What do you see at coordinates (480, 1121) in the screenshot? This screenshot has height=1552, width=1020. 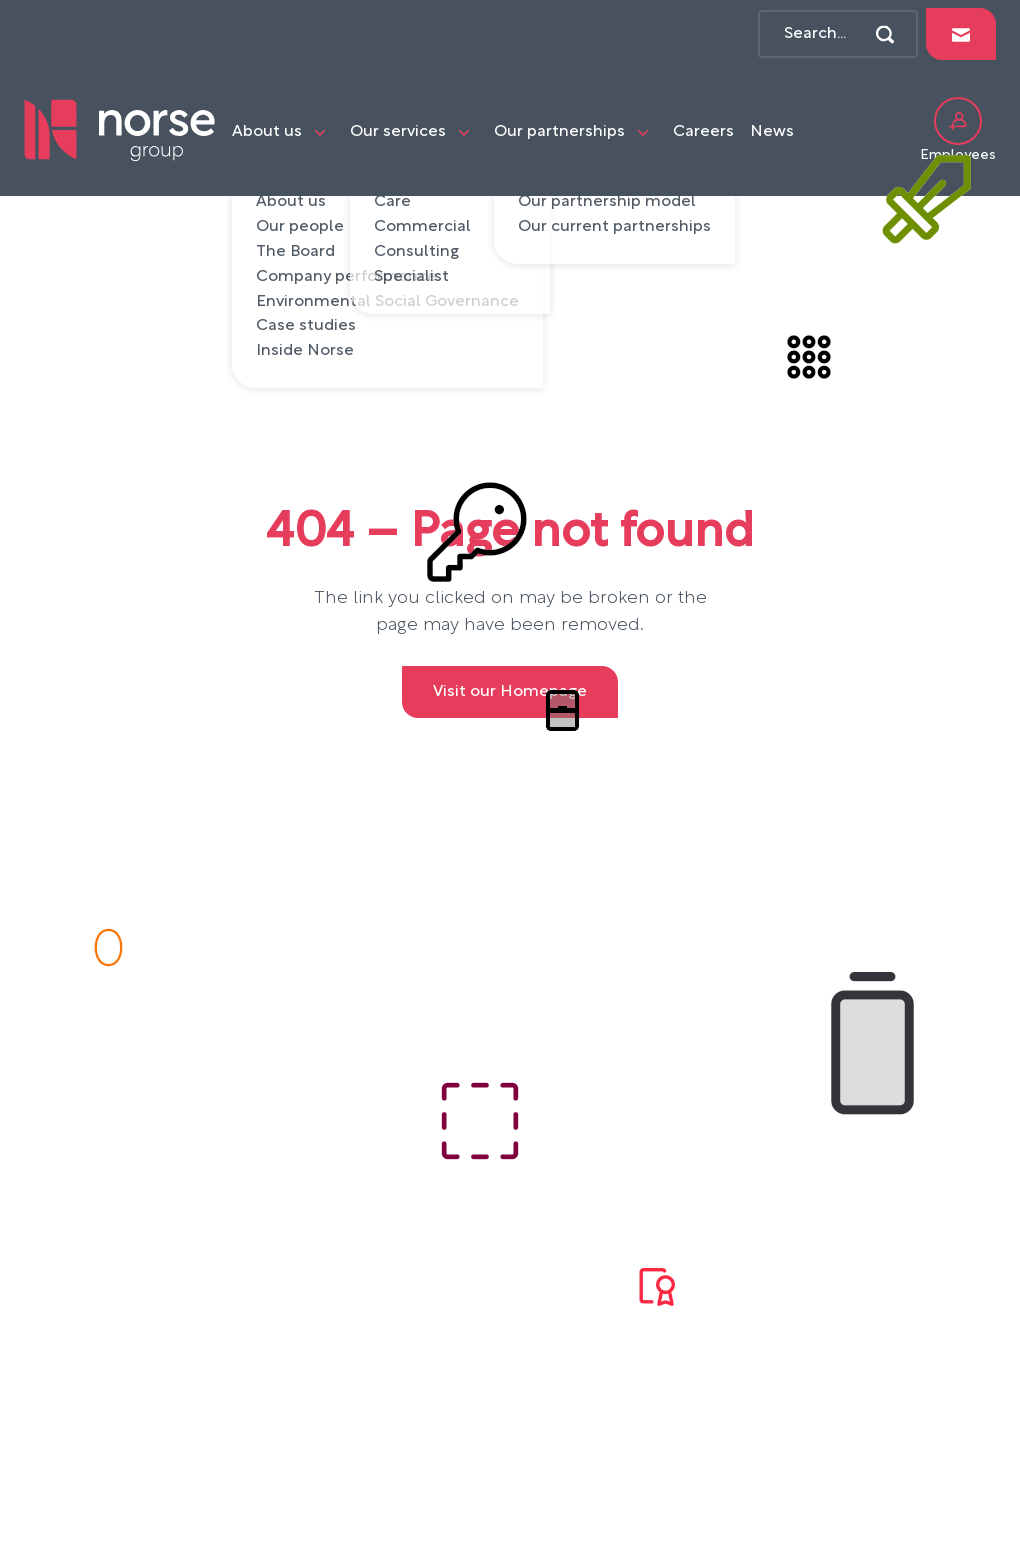 I see `select or highlight an area` at bounding box center [480, 1121].